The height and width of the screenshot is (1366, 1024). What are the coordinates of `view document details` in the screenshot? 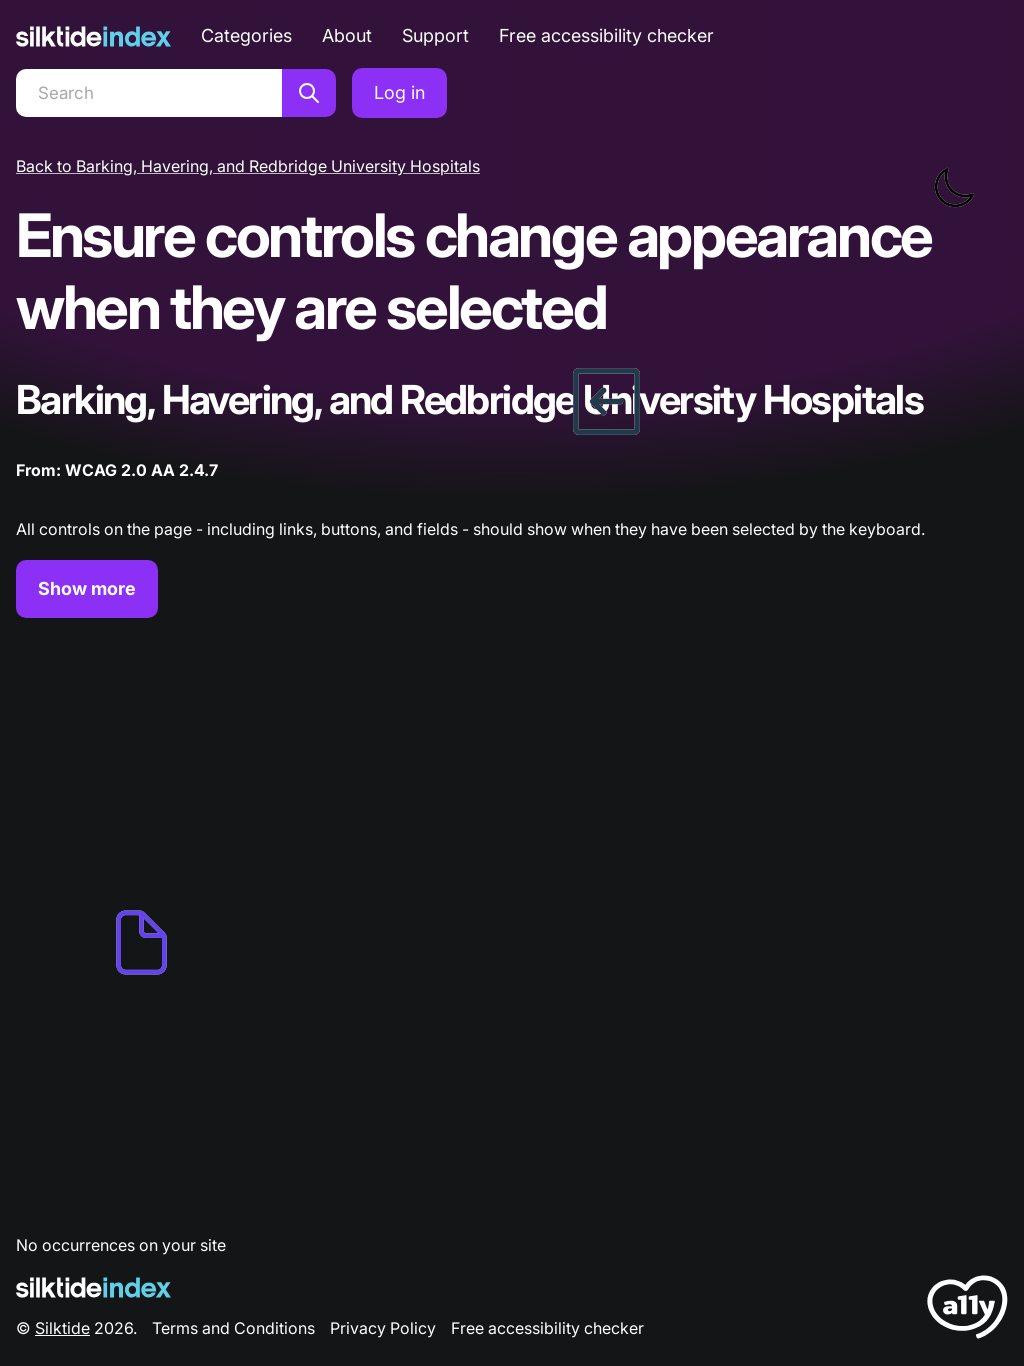 It's located at (141, 942).